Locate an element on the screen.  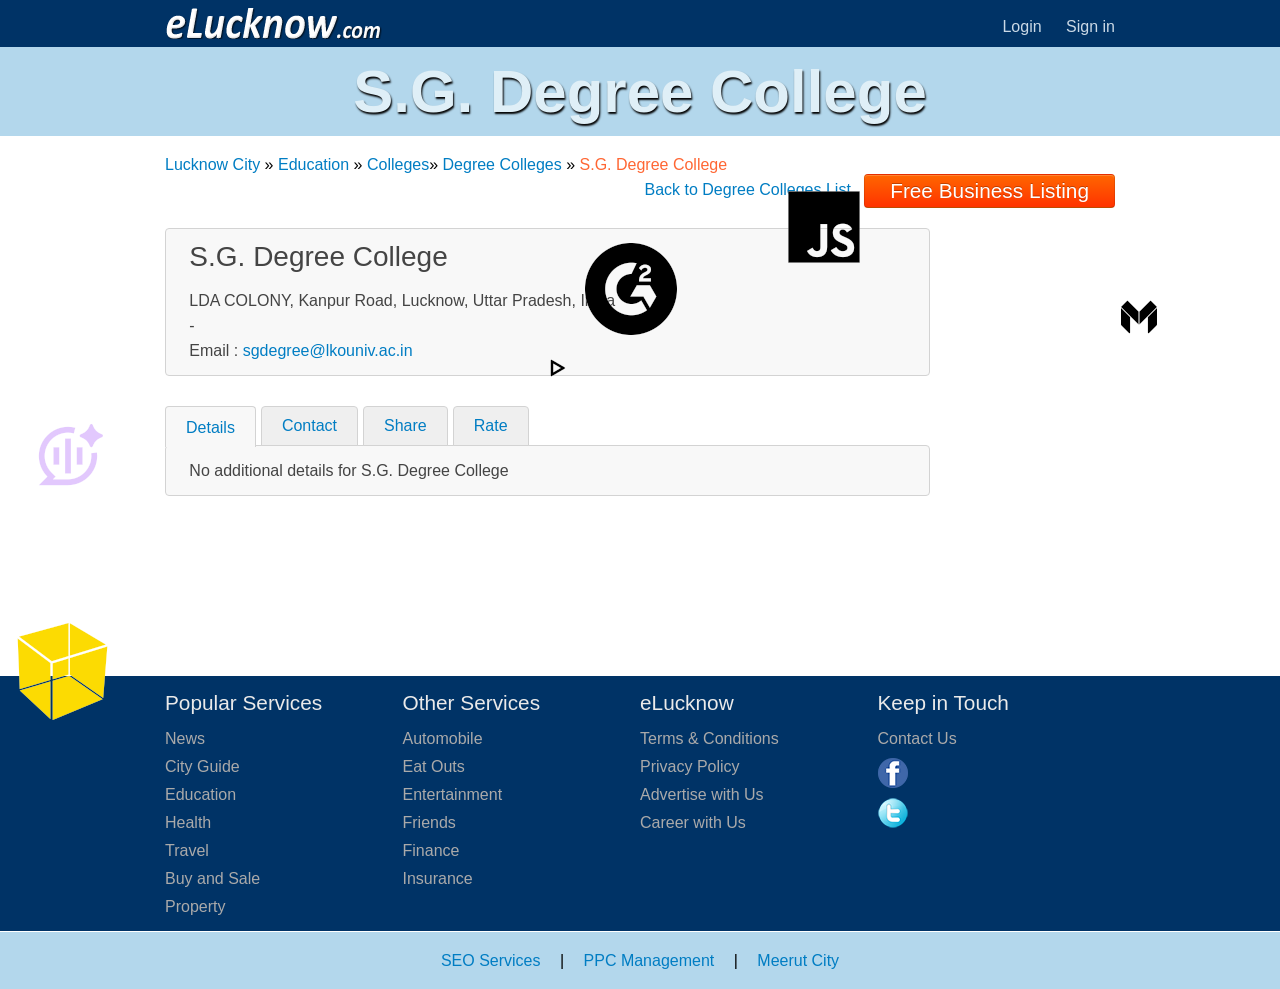
javascript programming language logo is located at coordinates (824, 227).